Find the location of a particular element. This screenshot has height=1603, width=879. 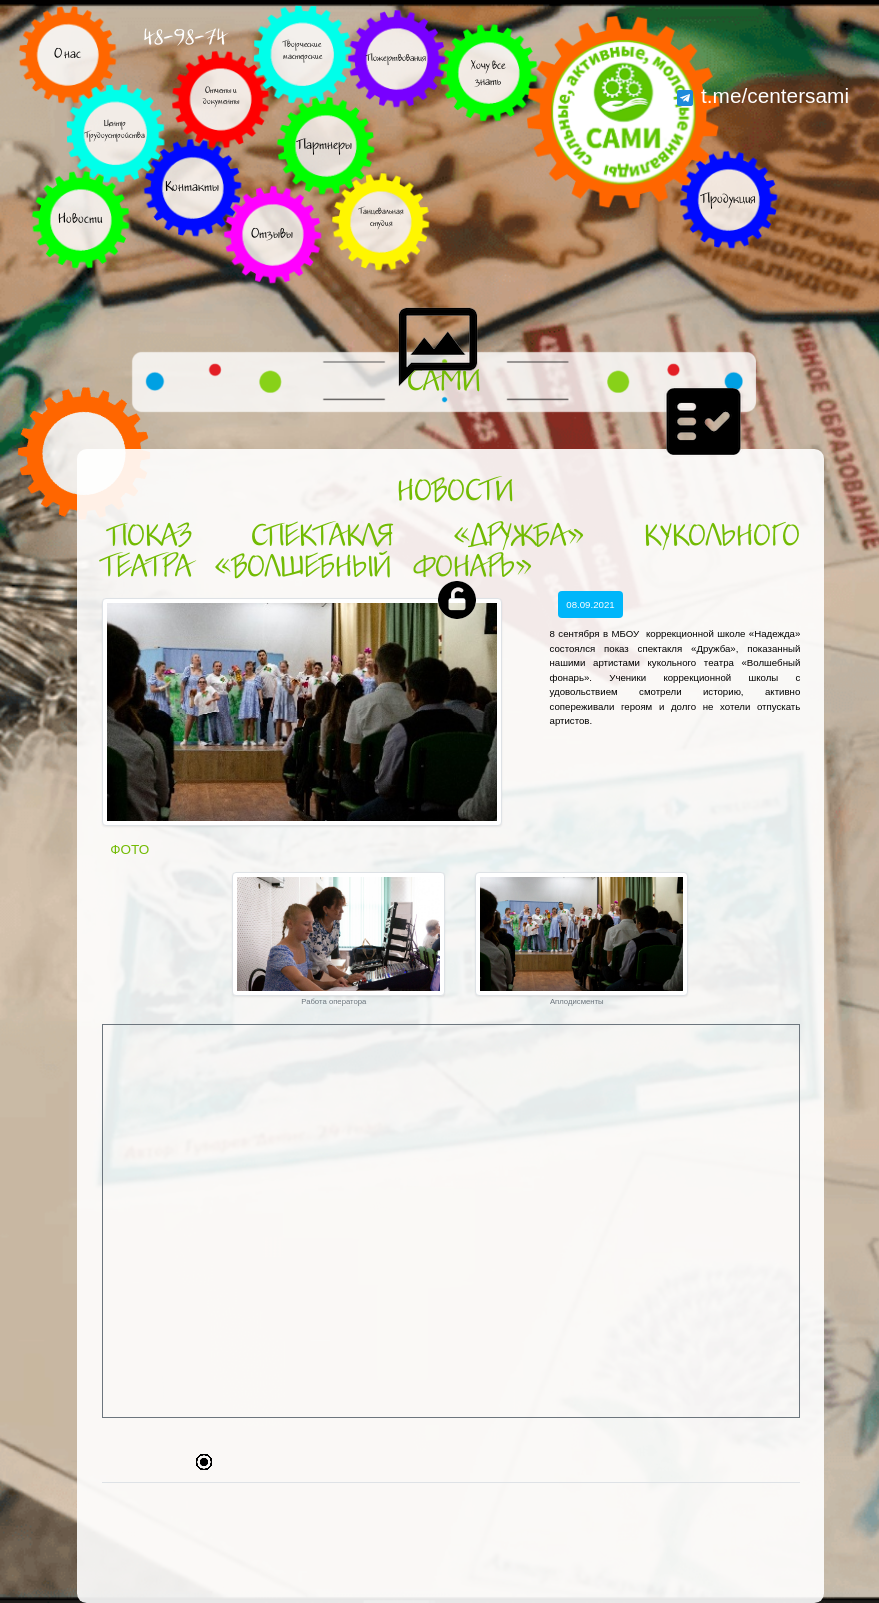

send or receive a picture message is located at coordinates (438, 347).